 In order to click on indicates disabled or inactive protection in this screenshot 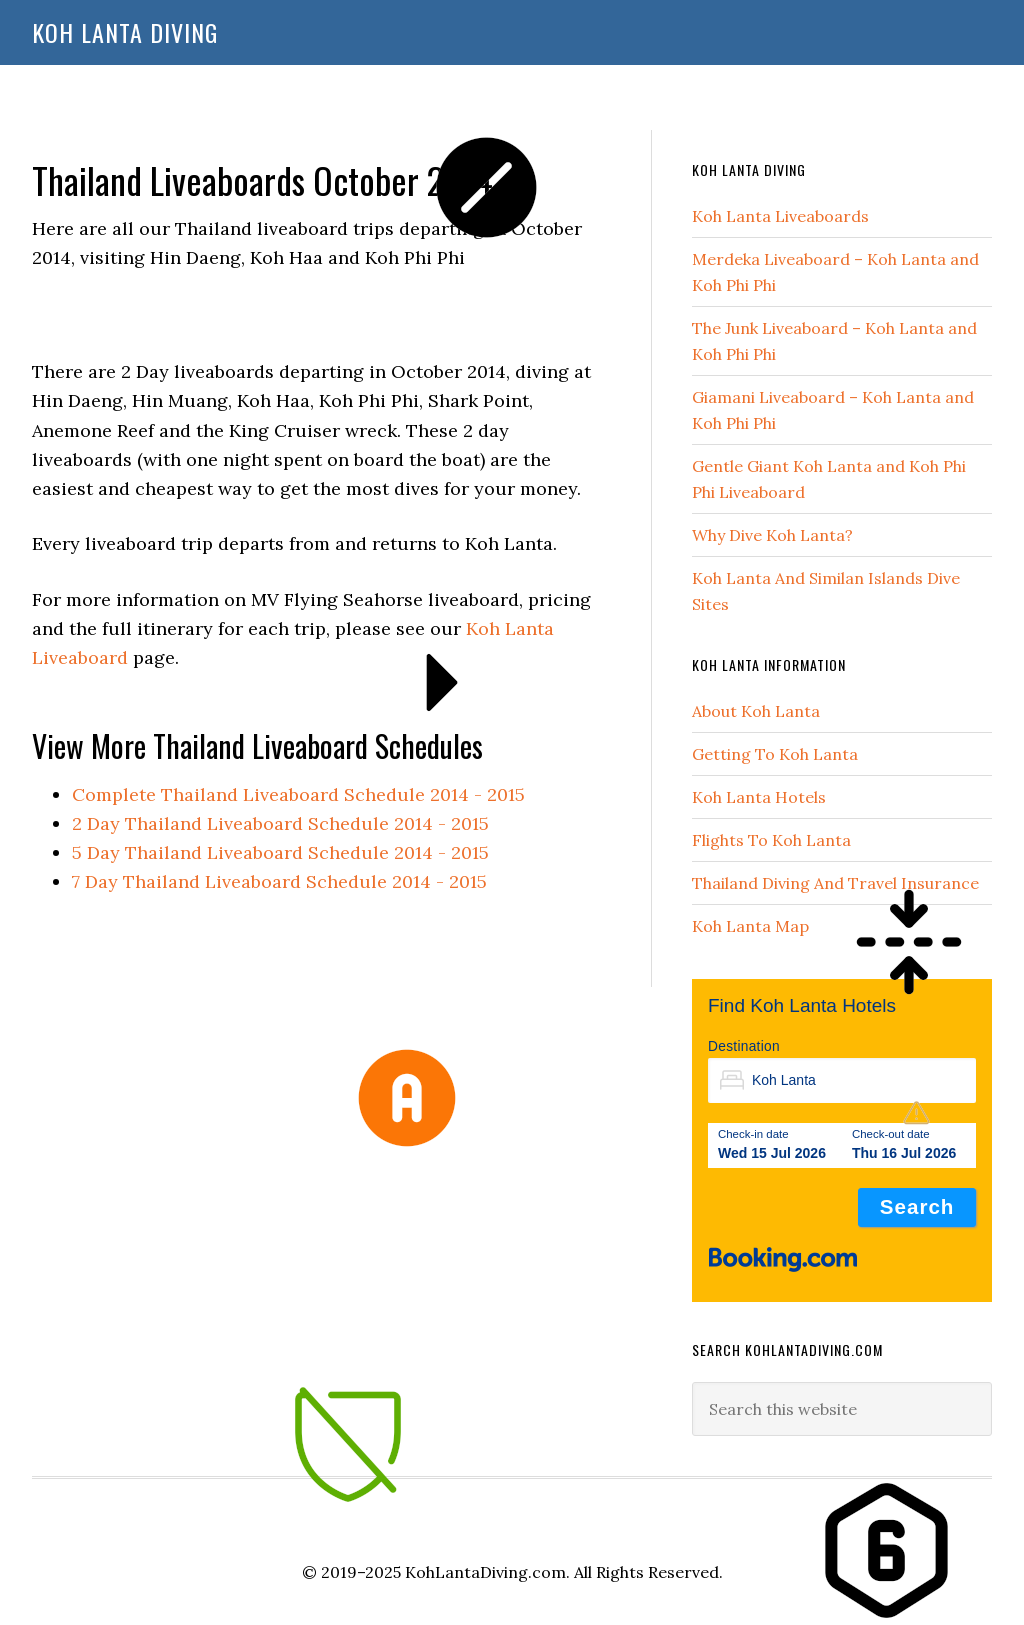, I will do `click(348, 1440)`.